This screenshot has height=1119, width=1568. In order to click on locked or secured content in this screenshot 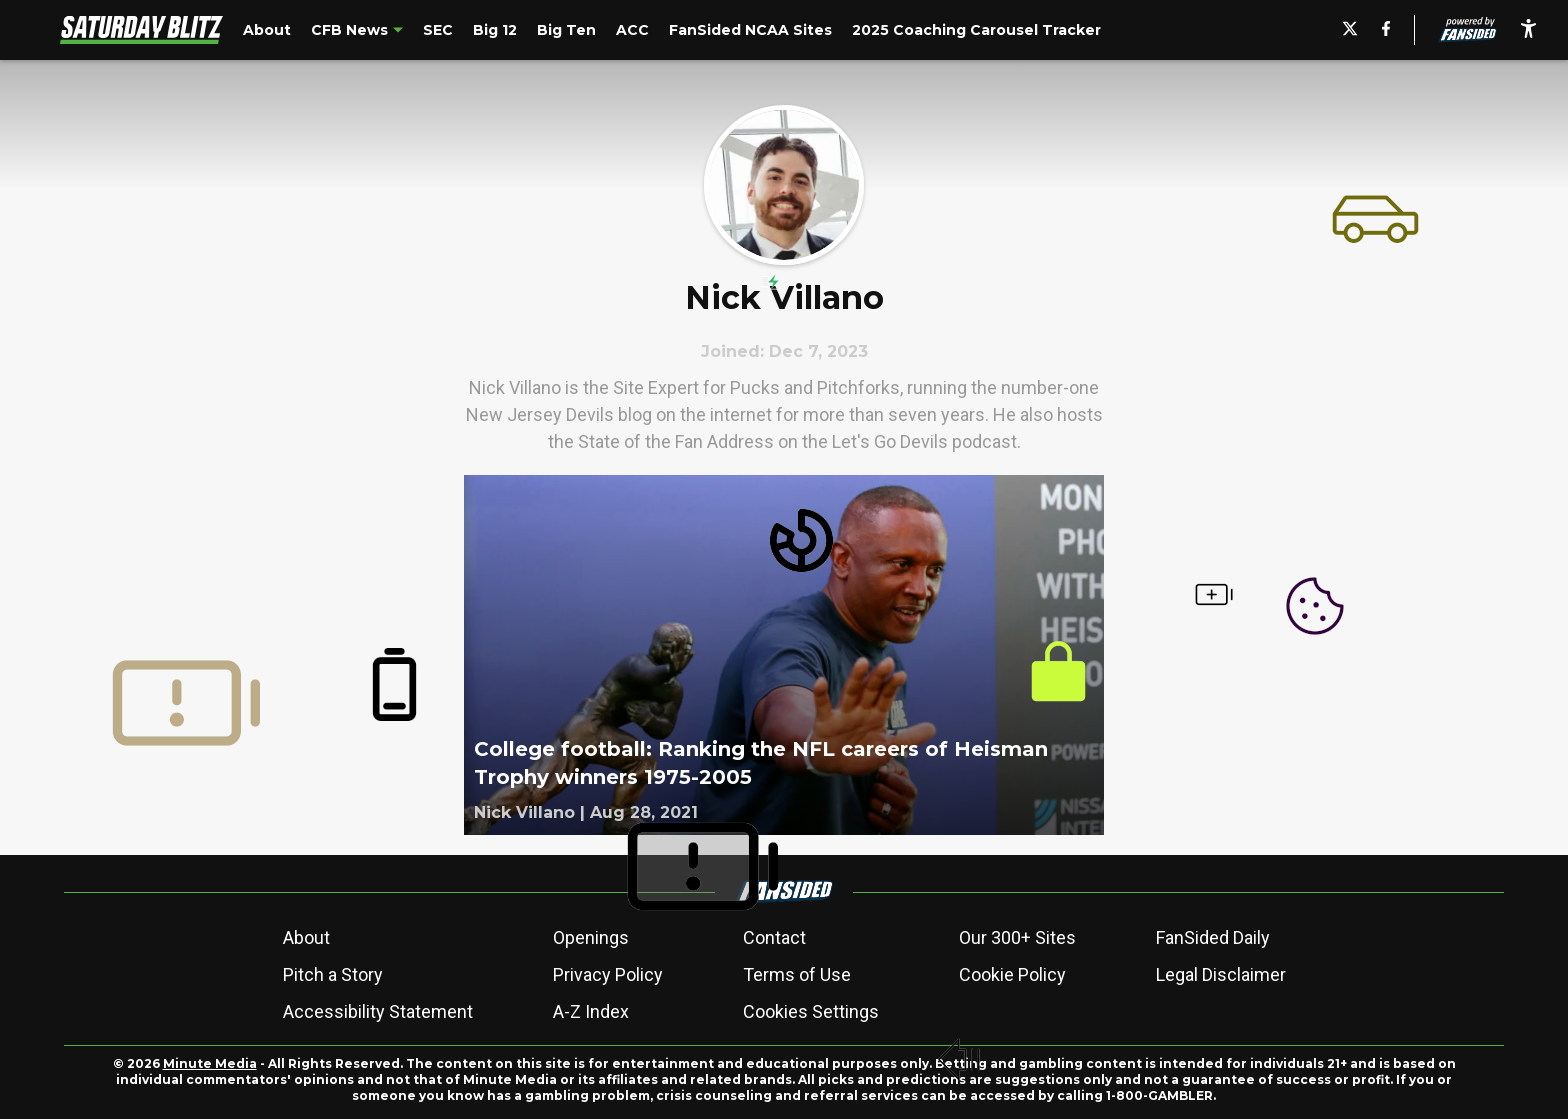, I will do `click(1058, 674)`.